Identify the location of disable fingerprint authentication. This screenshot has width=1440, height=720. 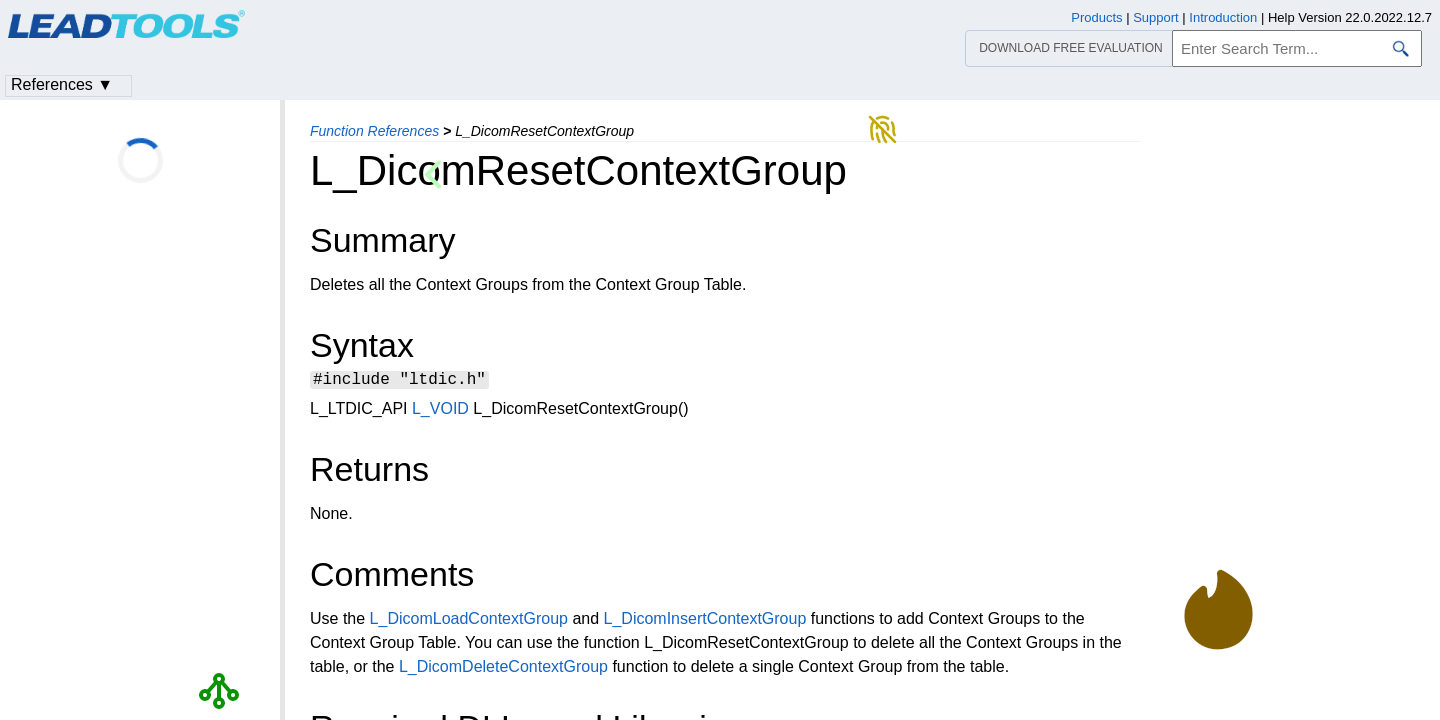
(882, 129).